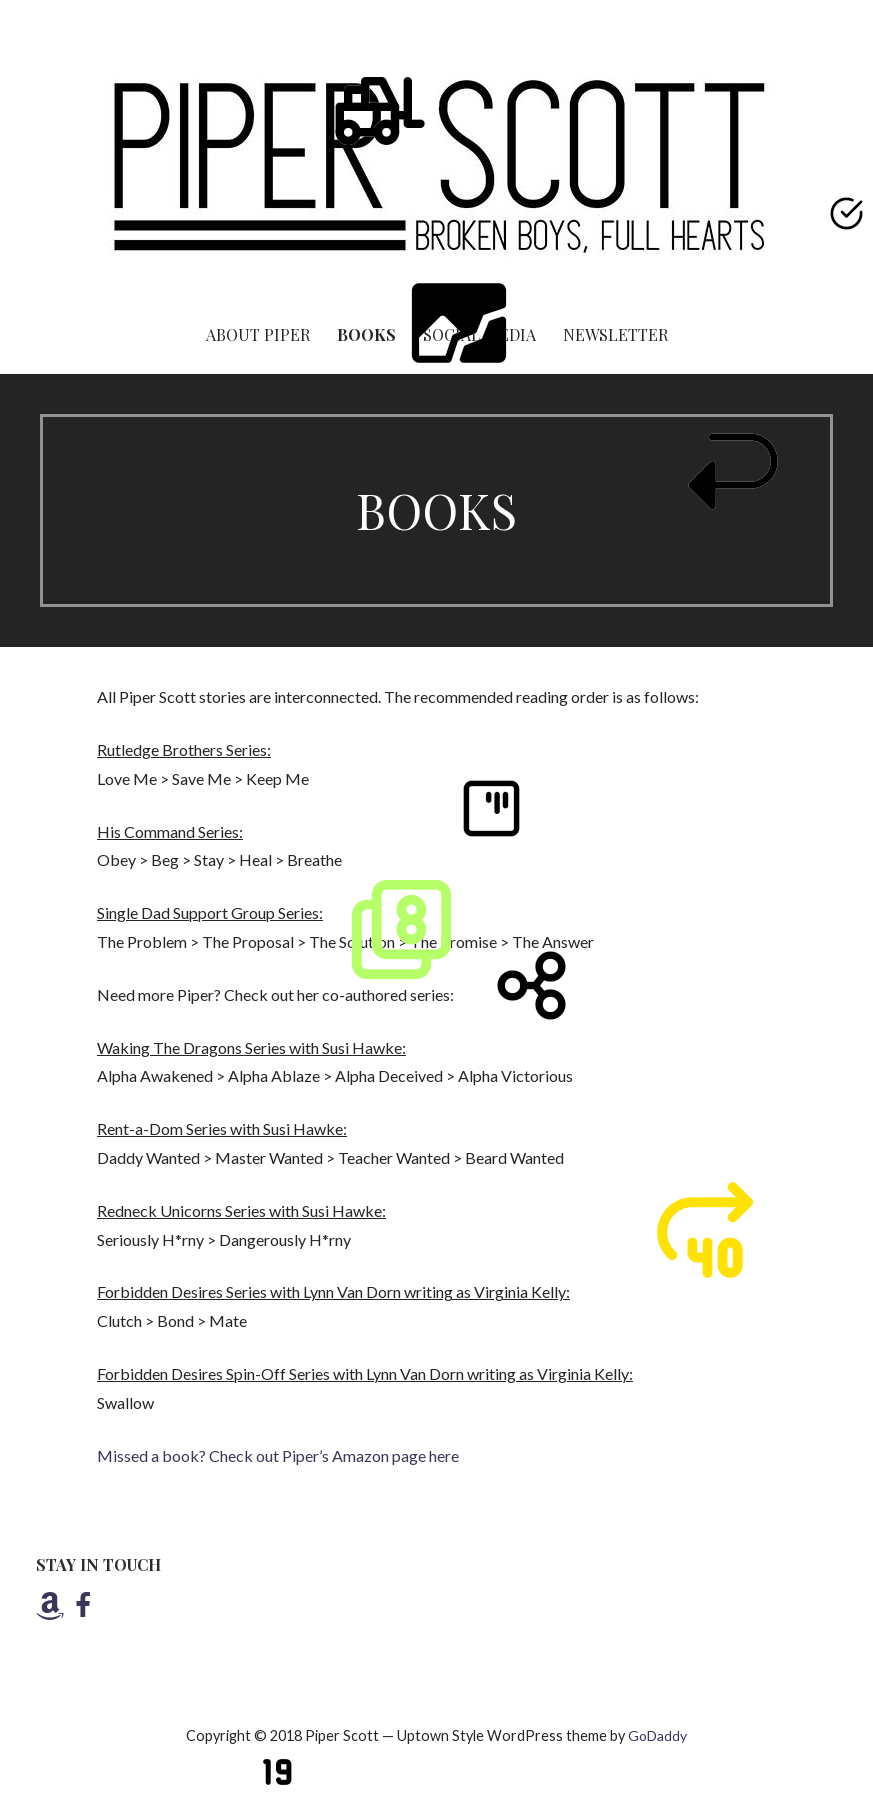 The height and width of the screenshot is (1809, 873). I want to click on indicates a broken or corrupted image file, so click(459, 323).